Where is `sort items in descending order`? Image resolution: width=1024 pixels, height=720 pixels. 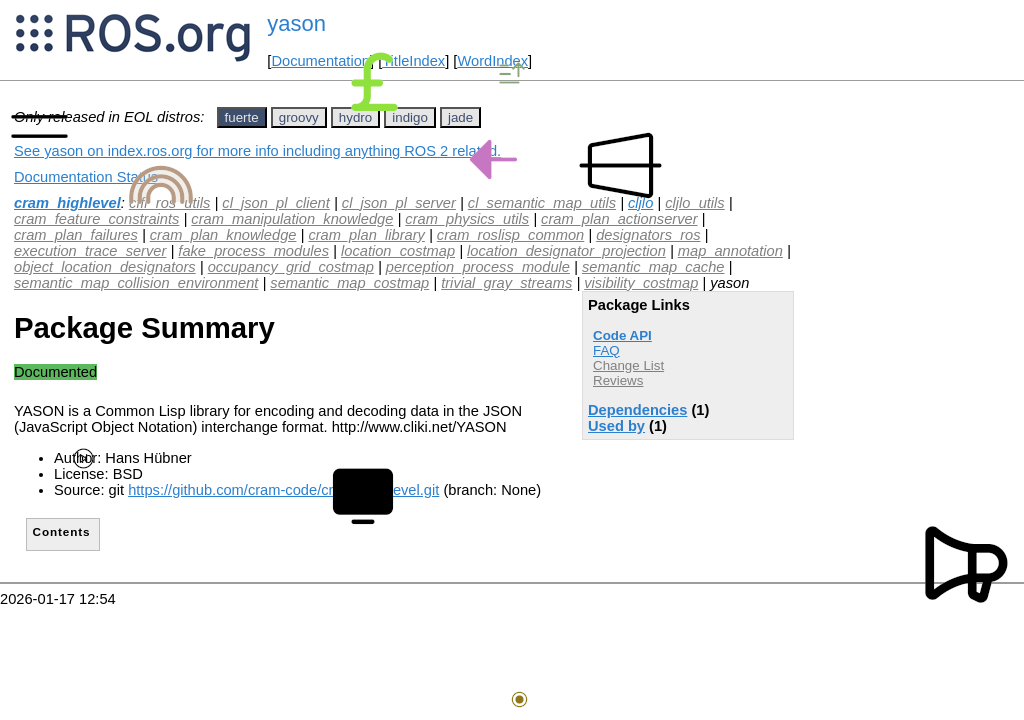
sort items in descending order is located at coordinates (511, 74).